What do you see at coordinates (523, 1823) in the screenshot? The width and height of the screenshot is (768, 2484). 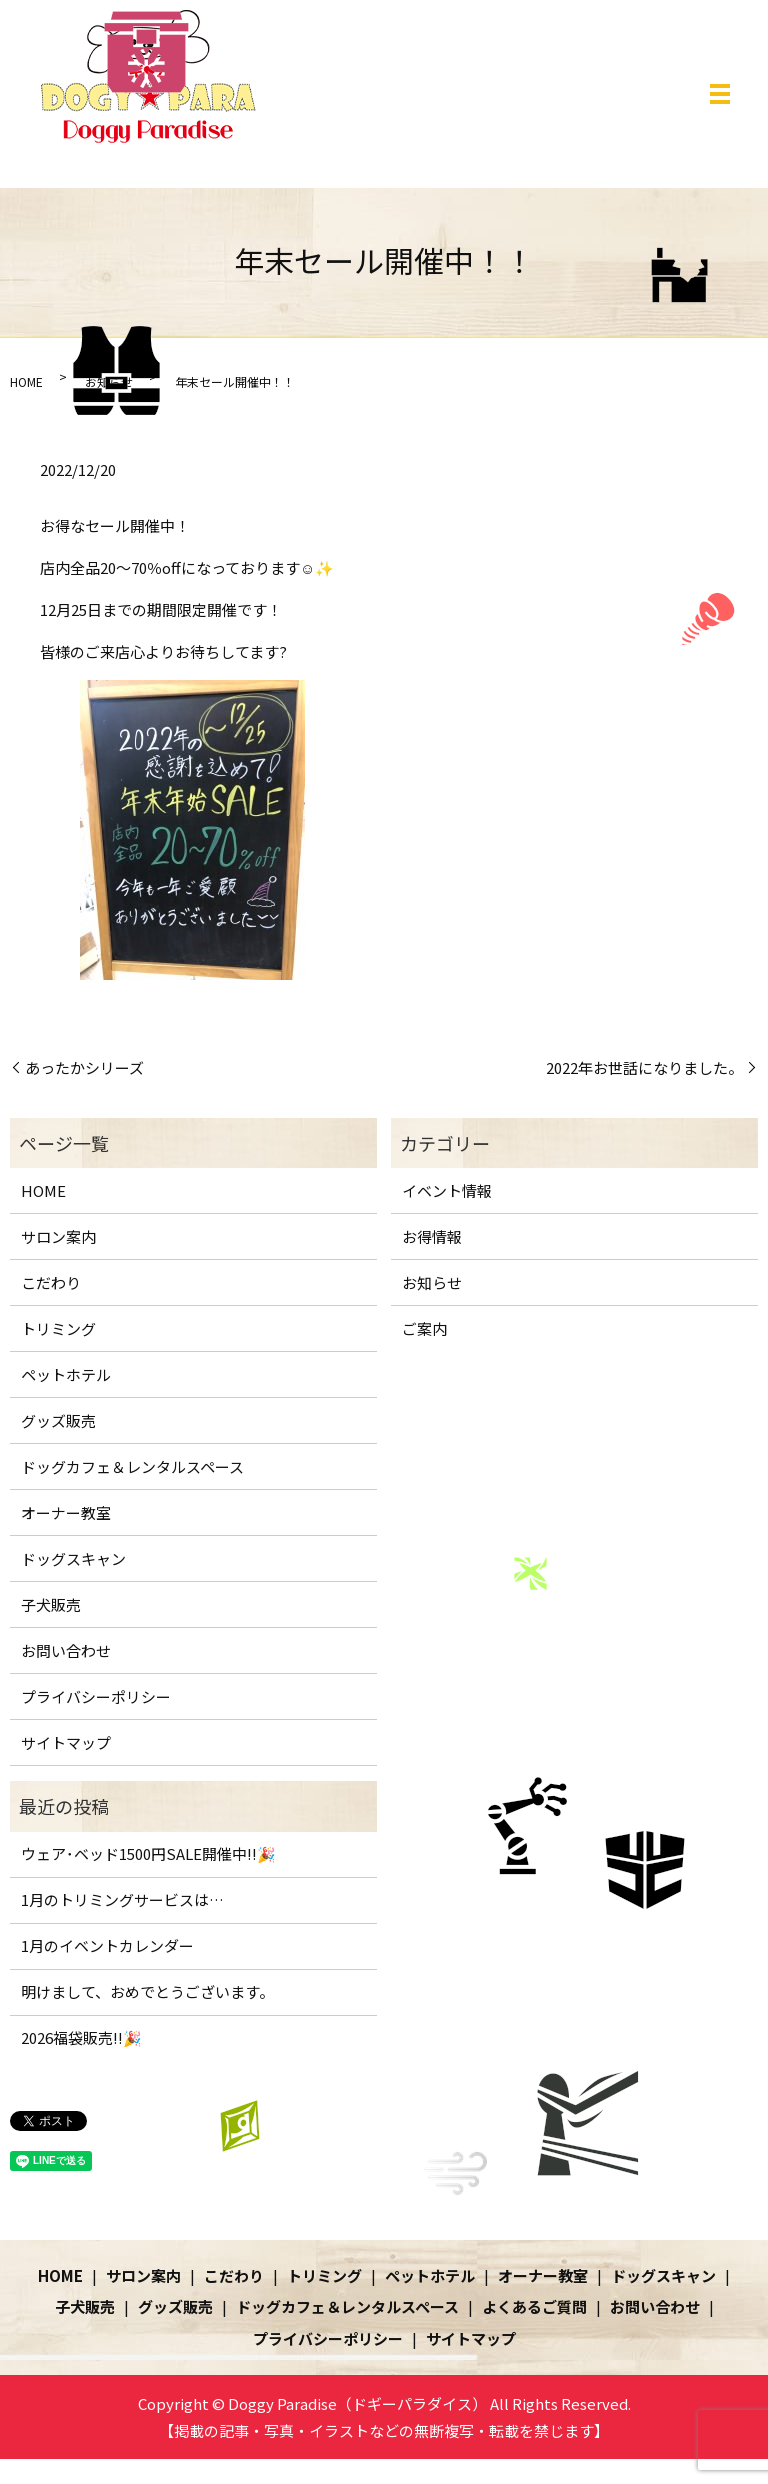 I see `access robotic or automation controls` at bounding box center [523, 1823].